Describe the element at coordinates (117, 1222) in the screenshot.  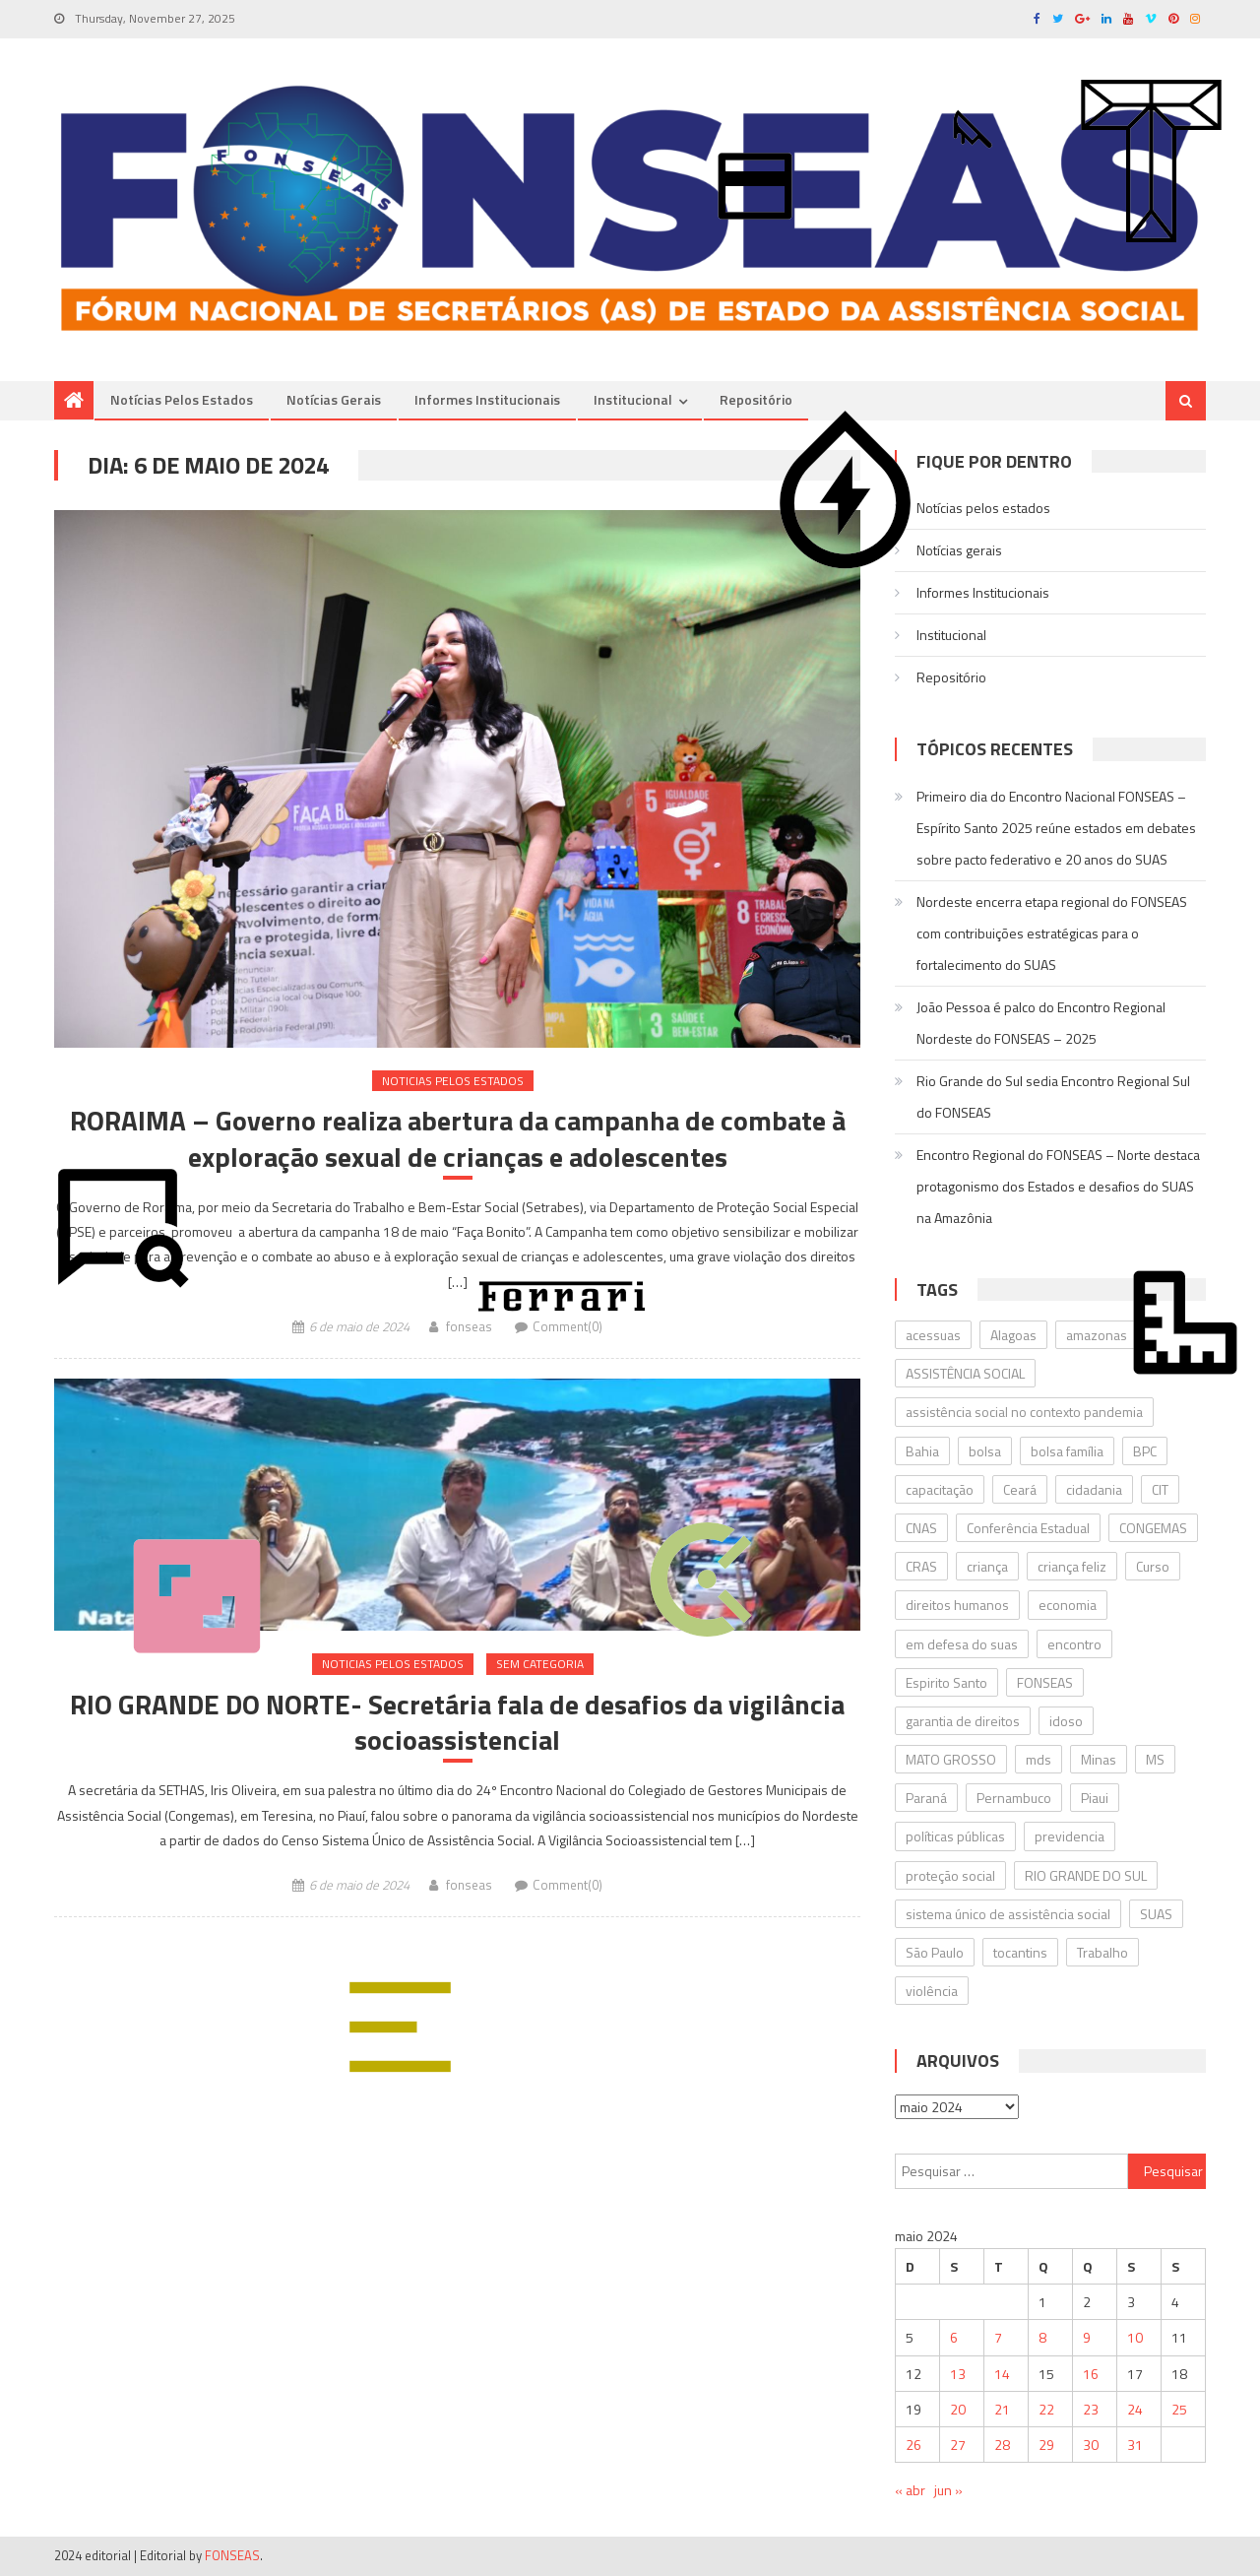
I see `search through chat messages` at that location.